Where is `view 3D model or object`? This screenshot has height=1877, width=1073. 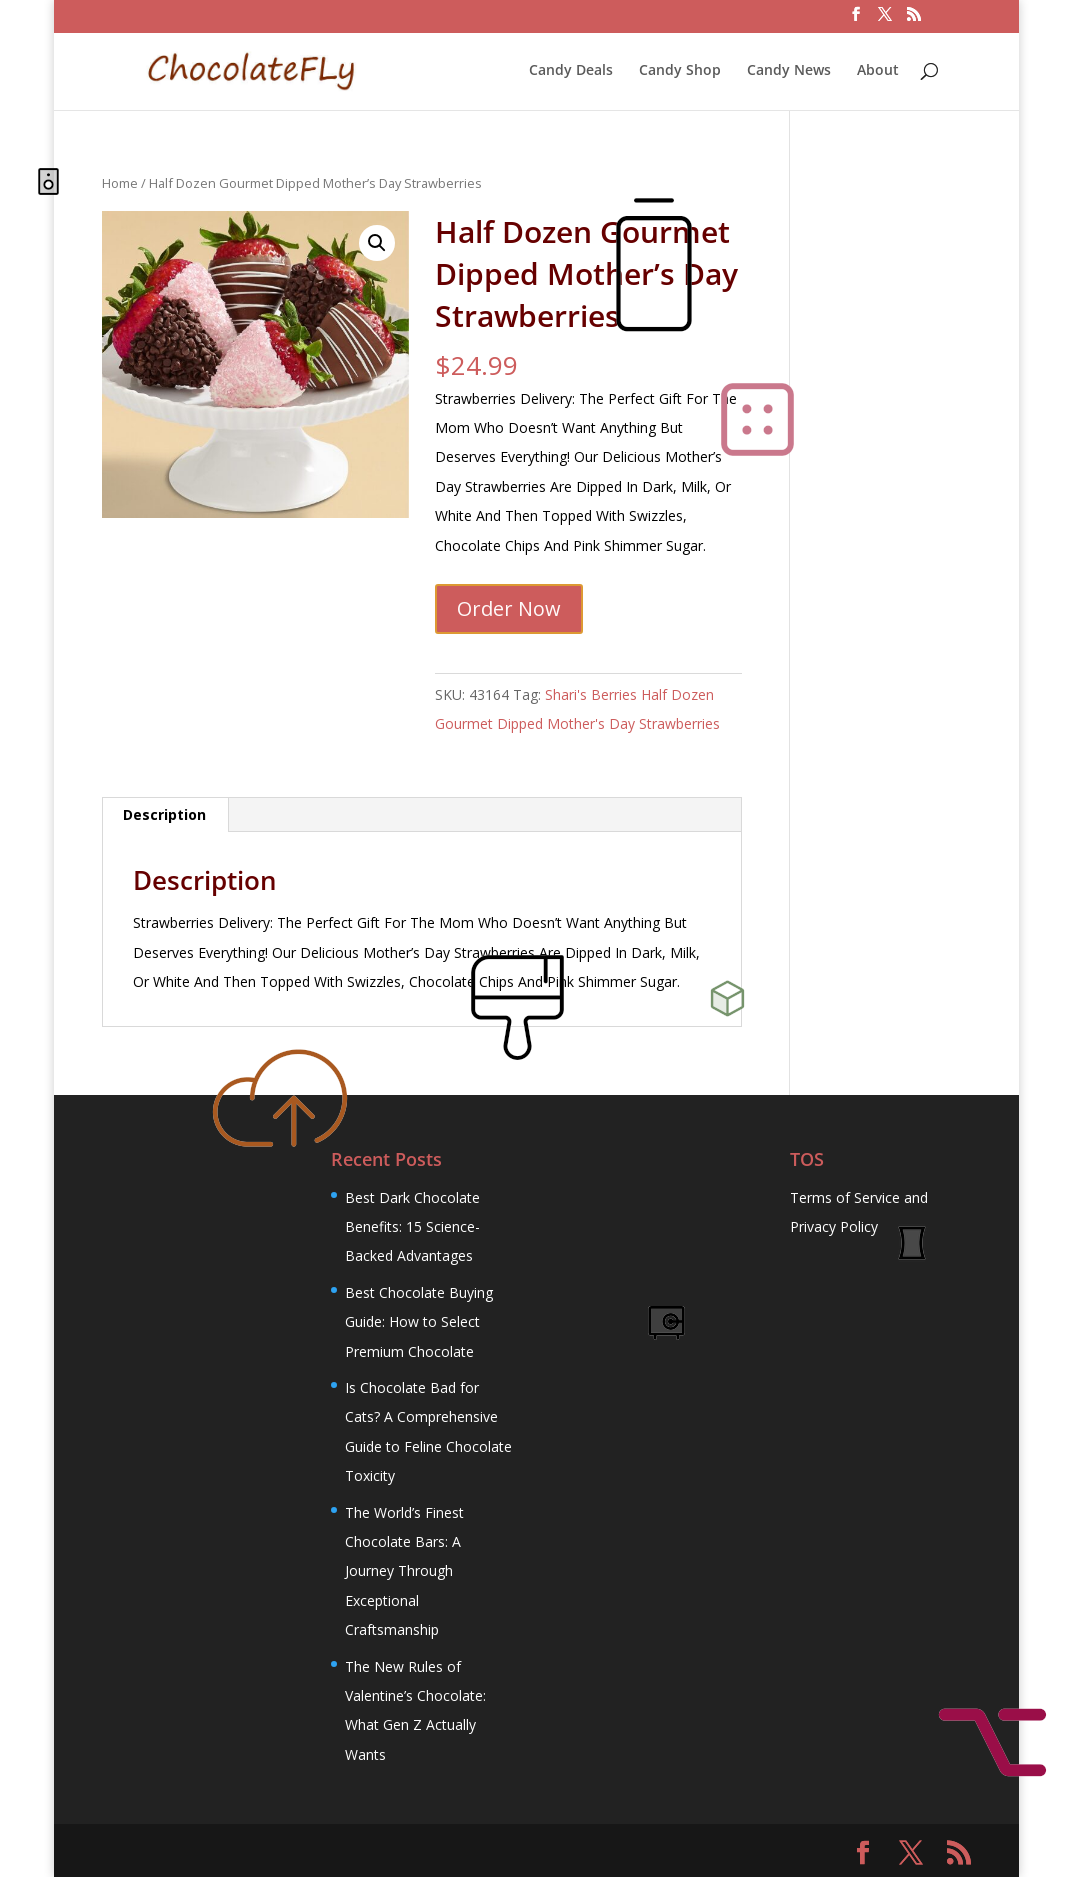 view 3D model or object is located at coordinates (727, 998).